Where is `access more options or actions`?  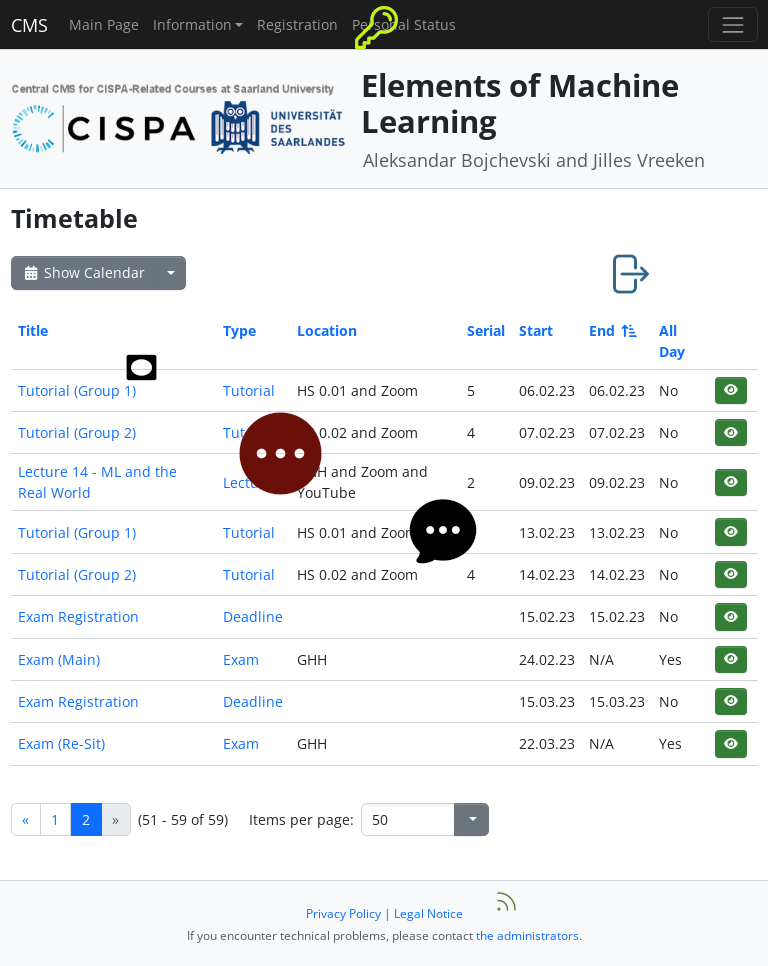
access more options or actions is located at coordinates (280, 453).